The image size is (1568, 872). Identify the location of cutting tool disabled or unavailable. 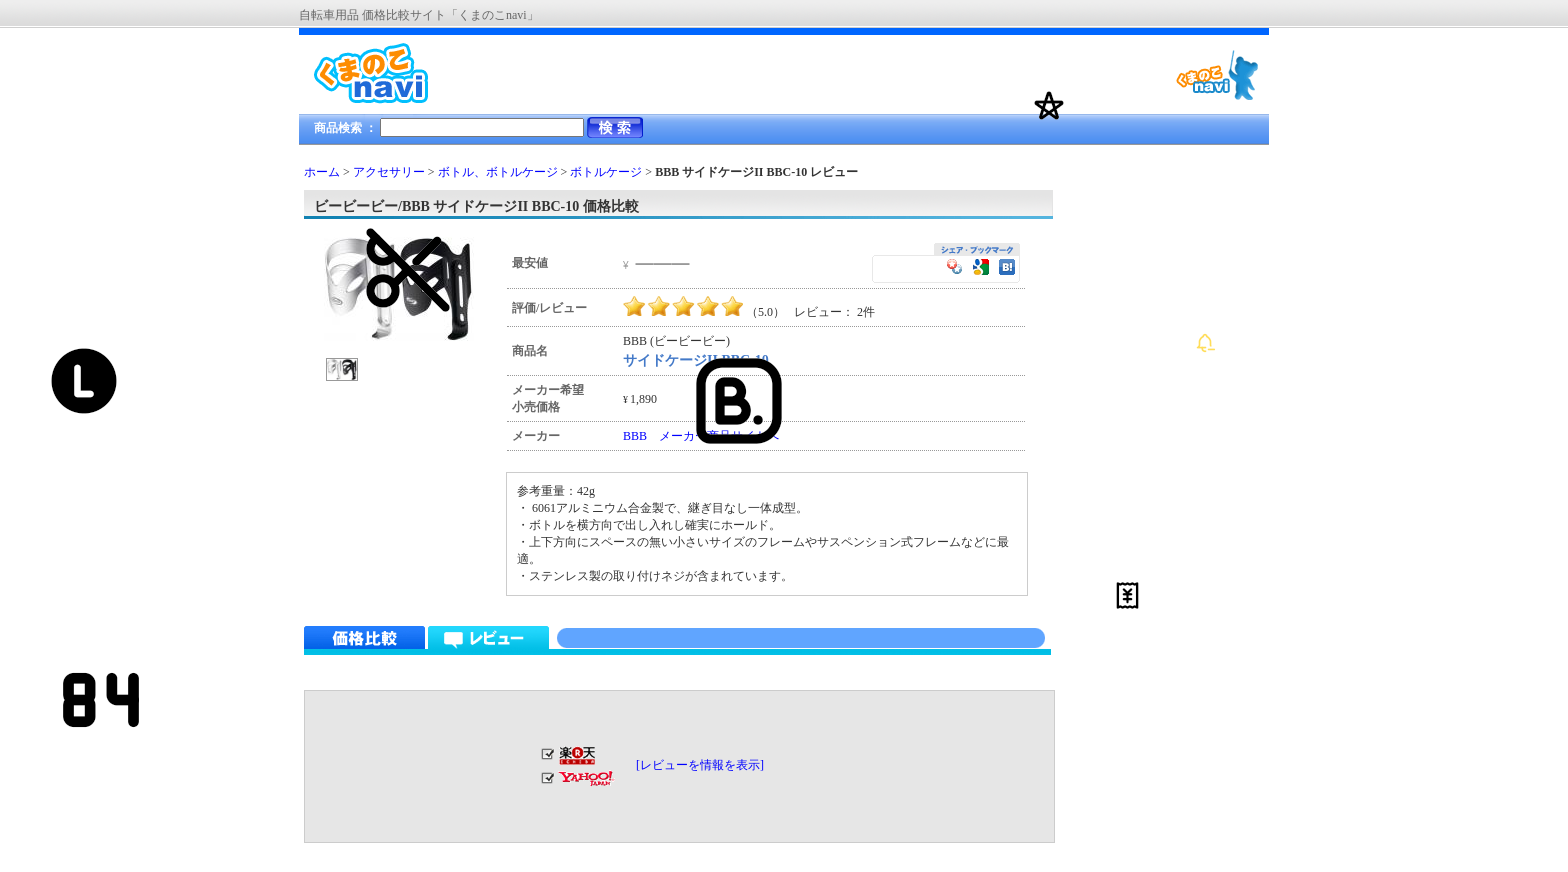
(408, 270).